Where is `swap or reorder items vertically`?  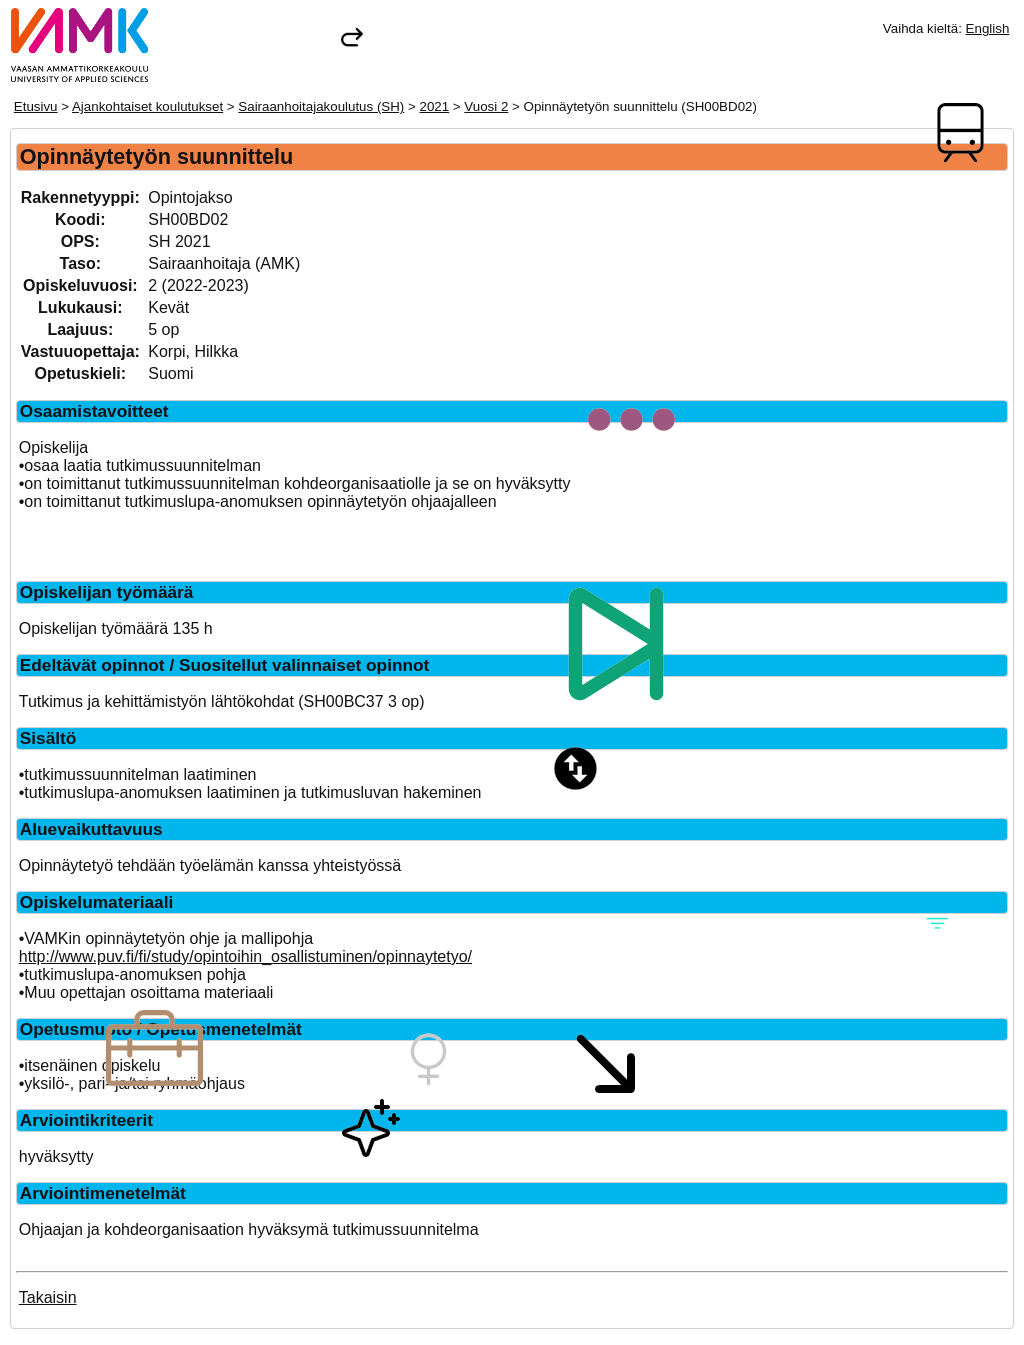 swap or reorder items vertically is located at coordinates (575, 768).